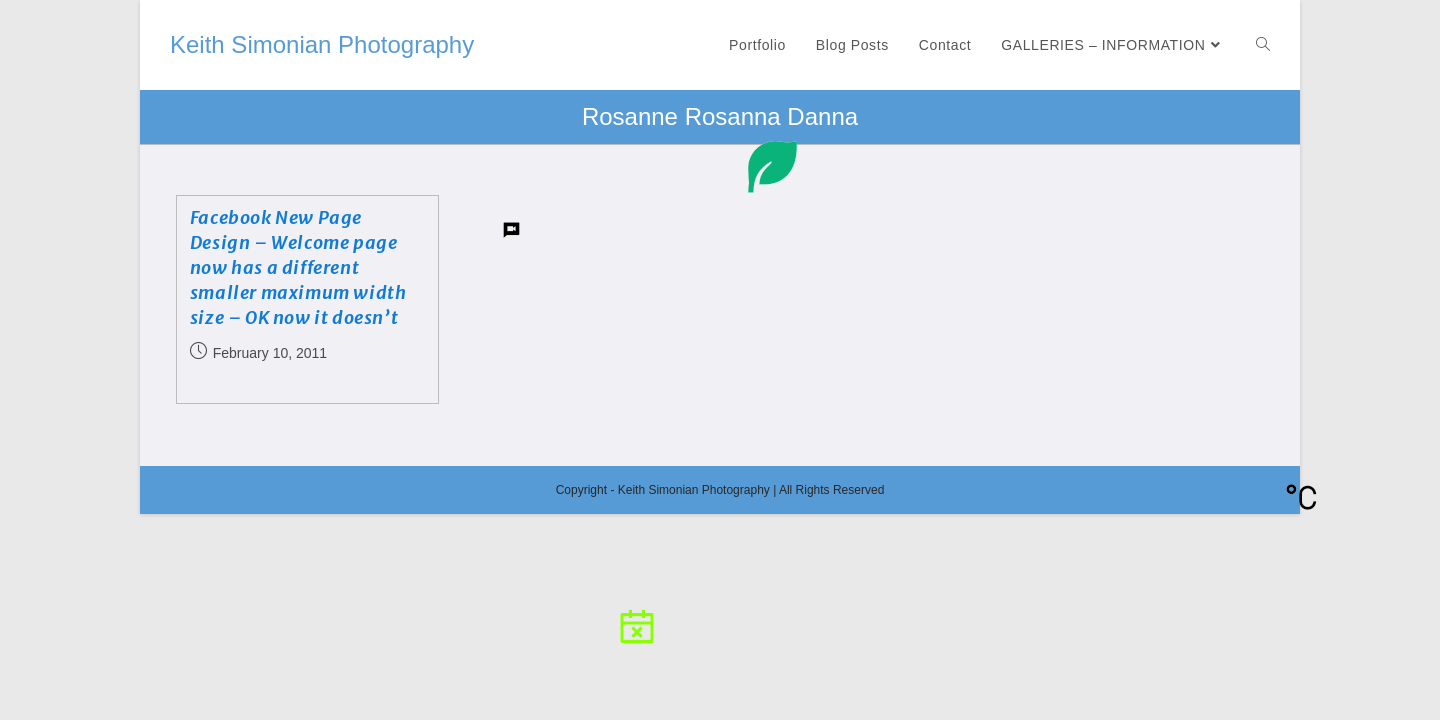 This screenshot has width=1440, height=720. Describe the element at coordinates (511, 229) in the screenshot. I see `start a video chat` at that location.